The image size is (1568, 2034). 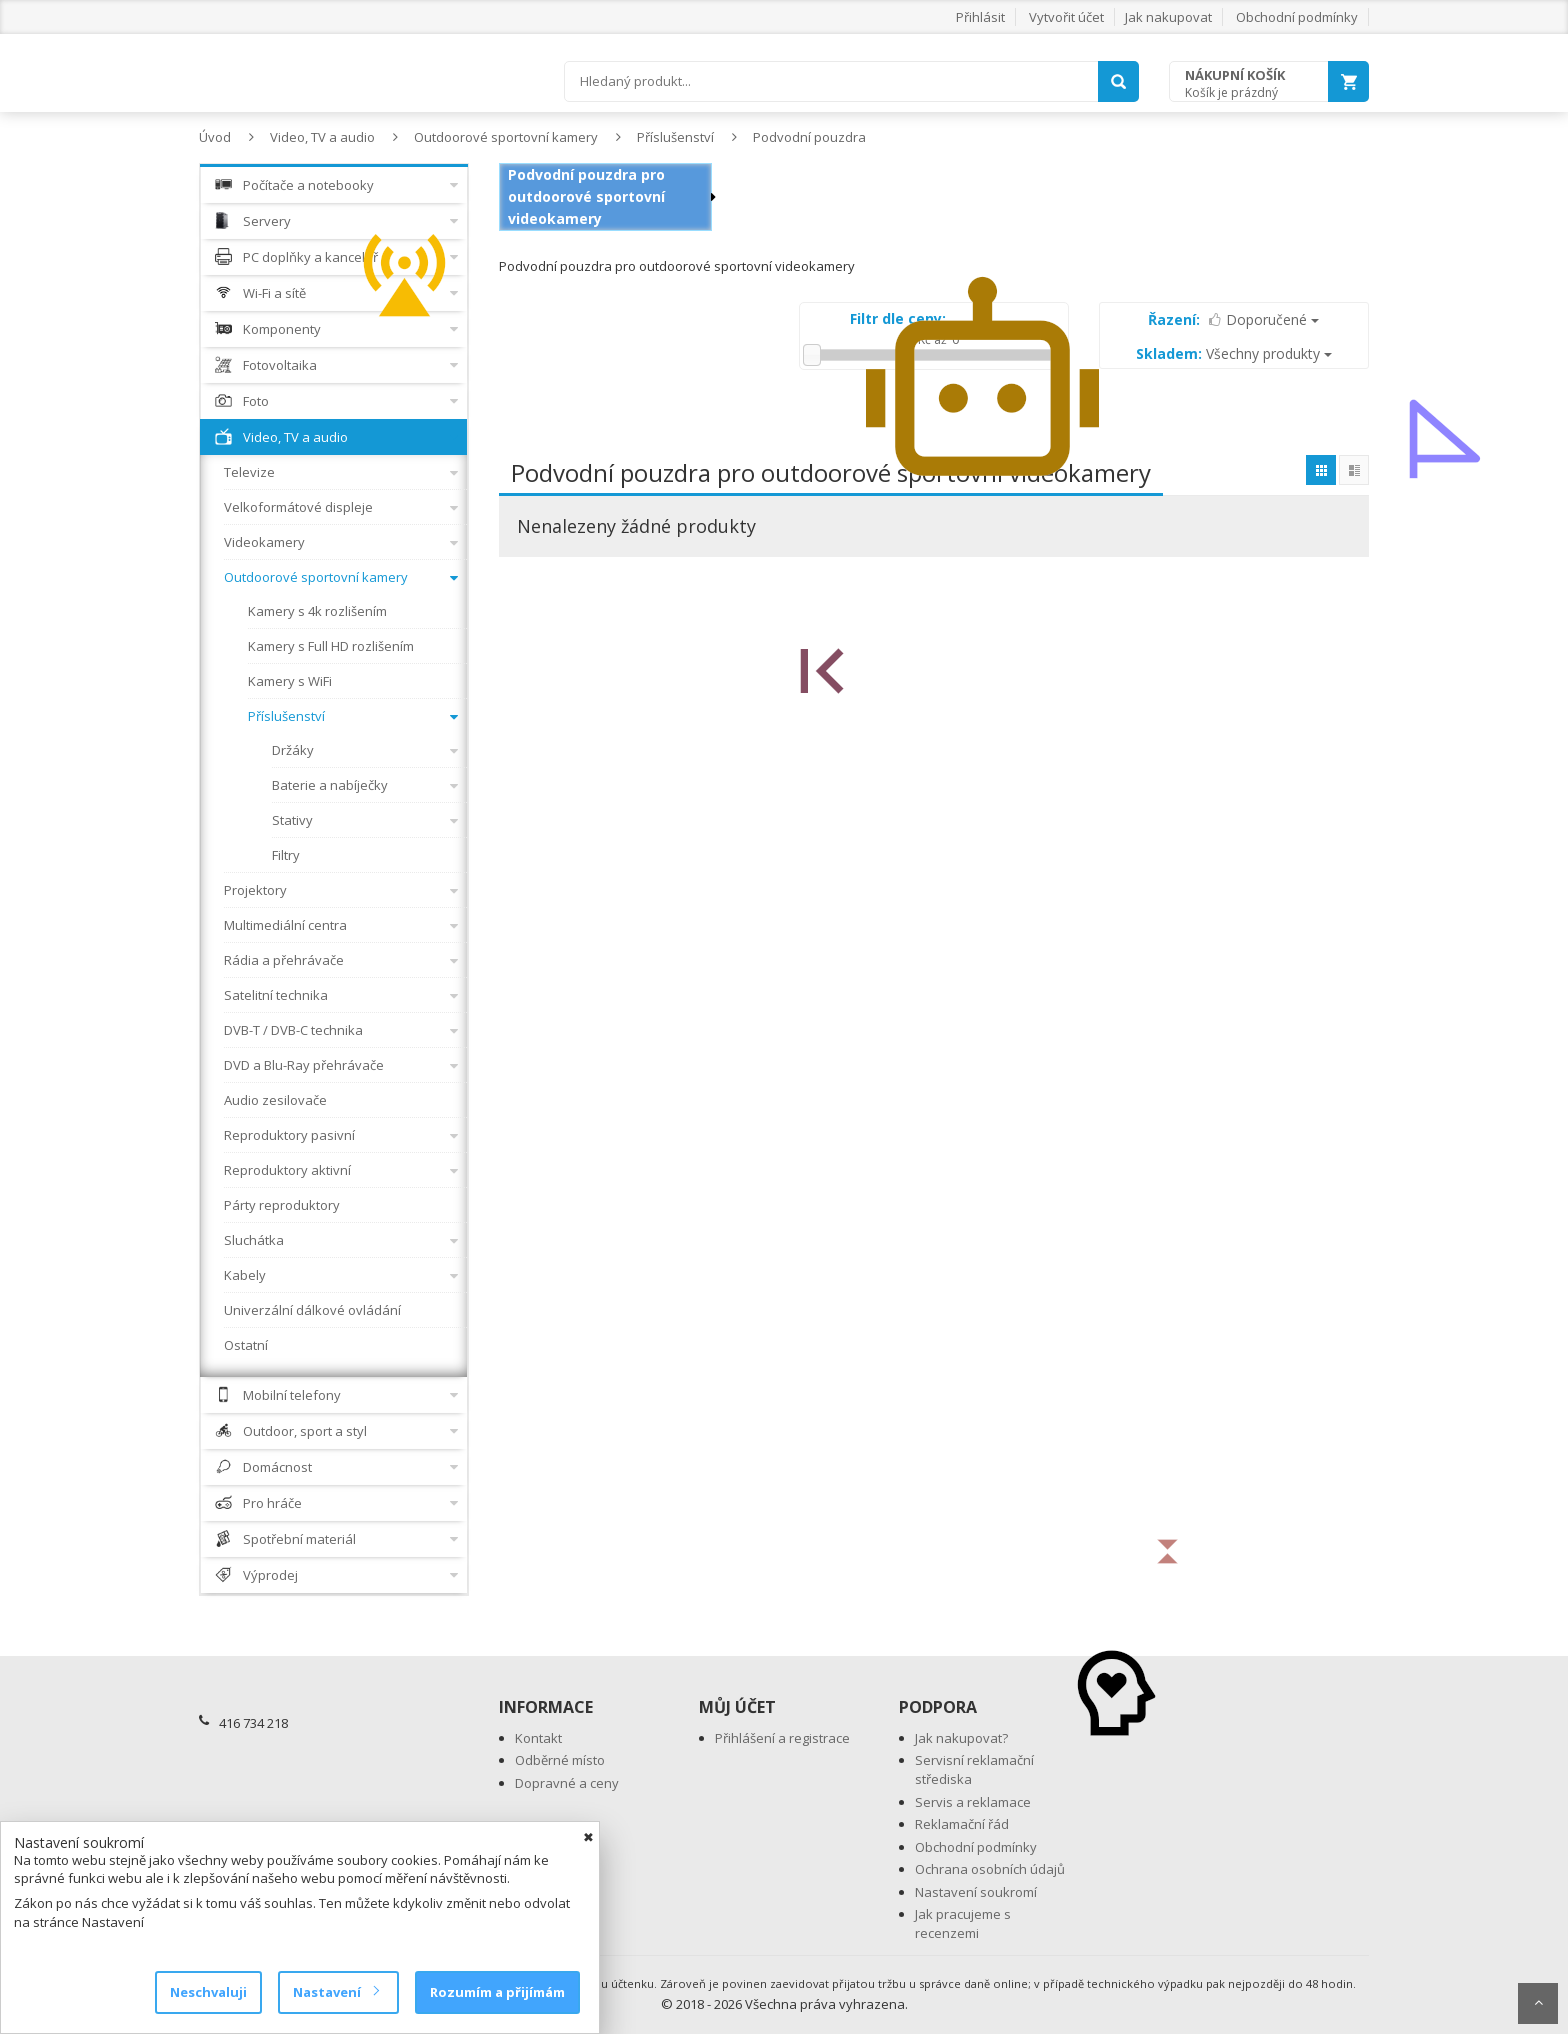 What do you see at coordinates (404, 273) in the screenshot?
I see `access wireless network or broadcasting settings` at bounding box center [404, 273].